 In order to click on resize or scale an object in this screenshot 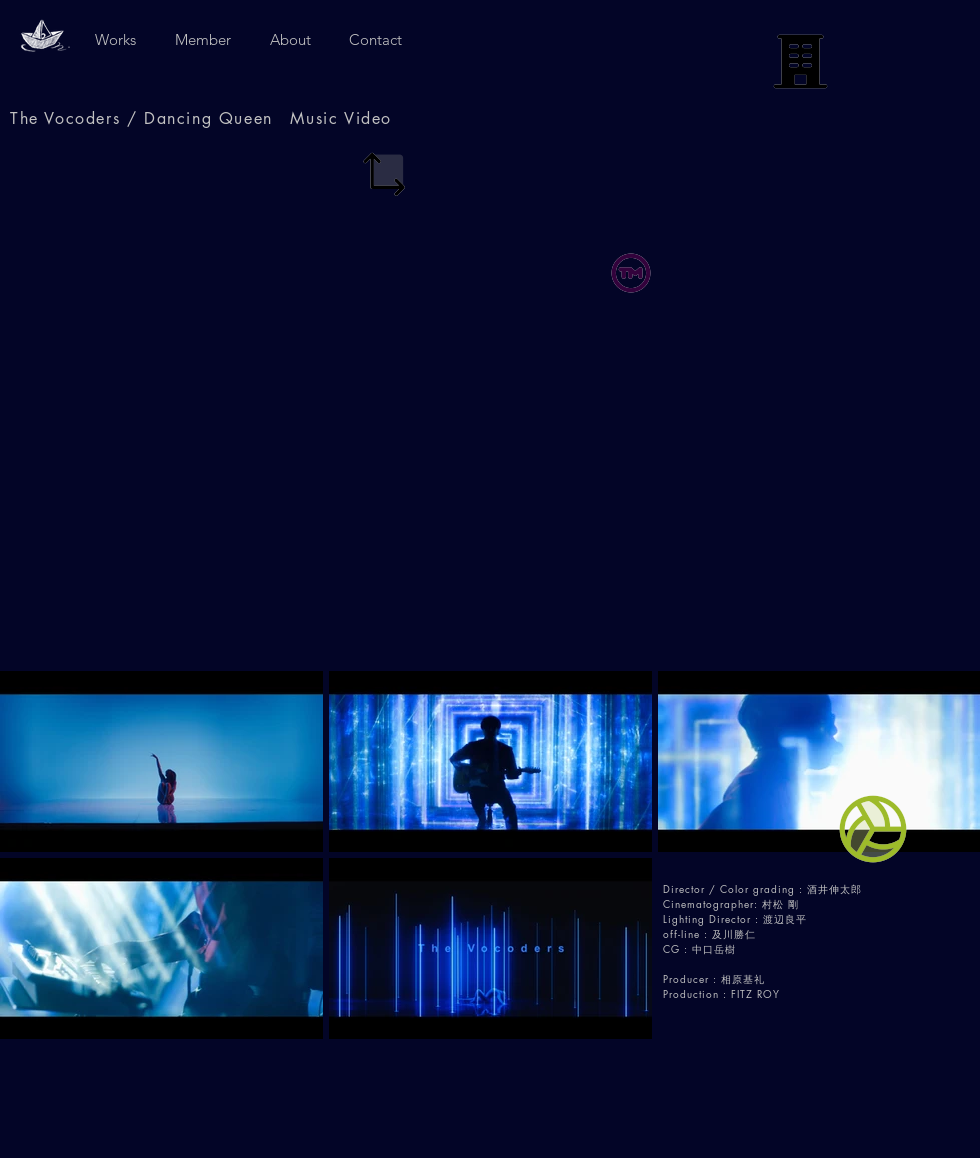, I will do `click(382, 173)`.